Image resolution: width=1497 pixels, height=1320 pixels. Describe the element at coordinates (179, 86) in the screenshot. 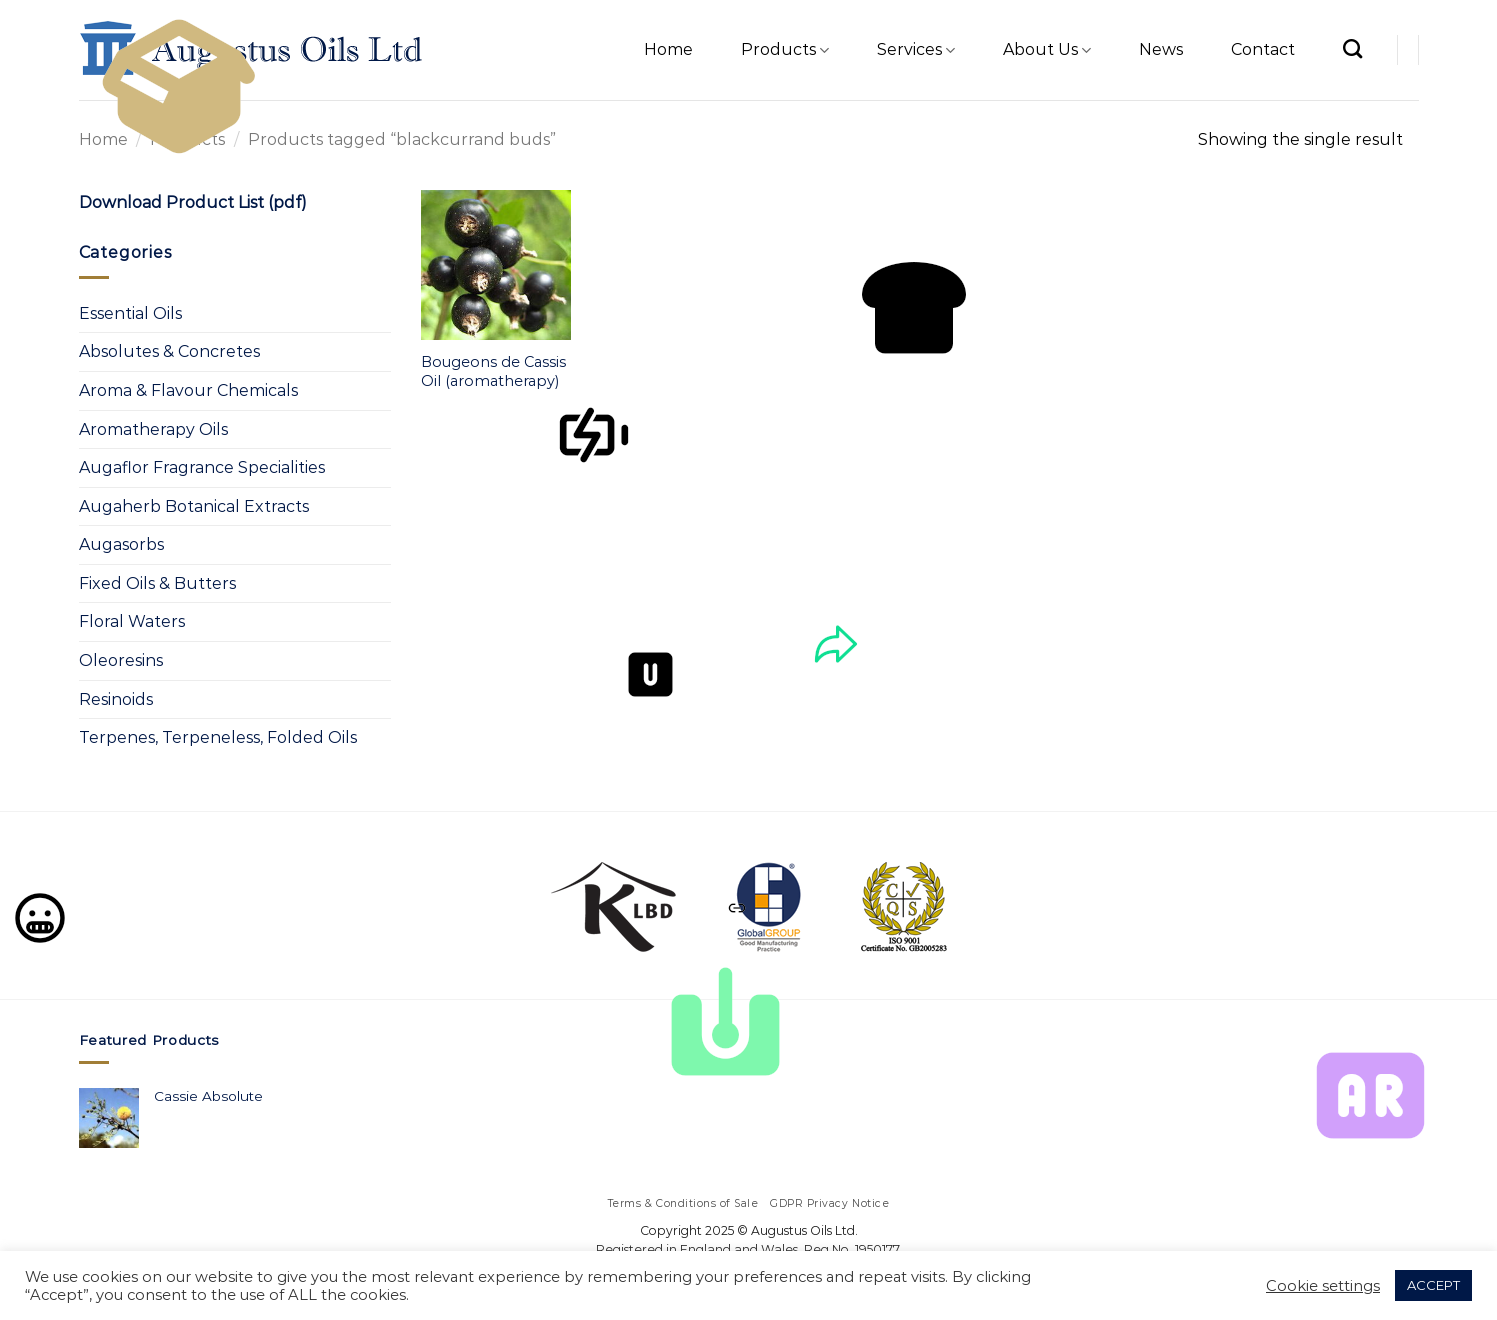

I see `view package contents` at that location.